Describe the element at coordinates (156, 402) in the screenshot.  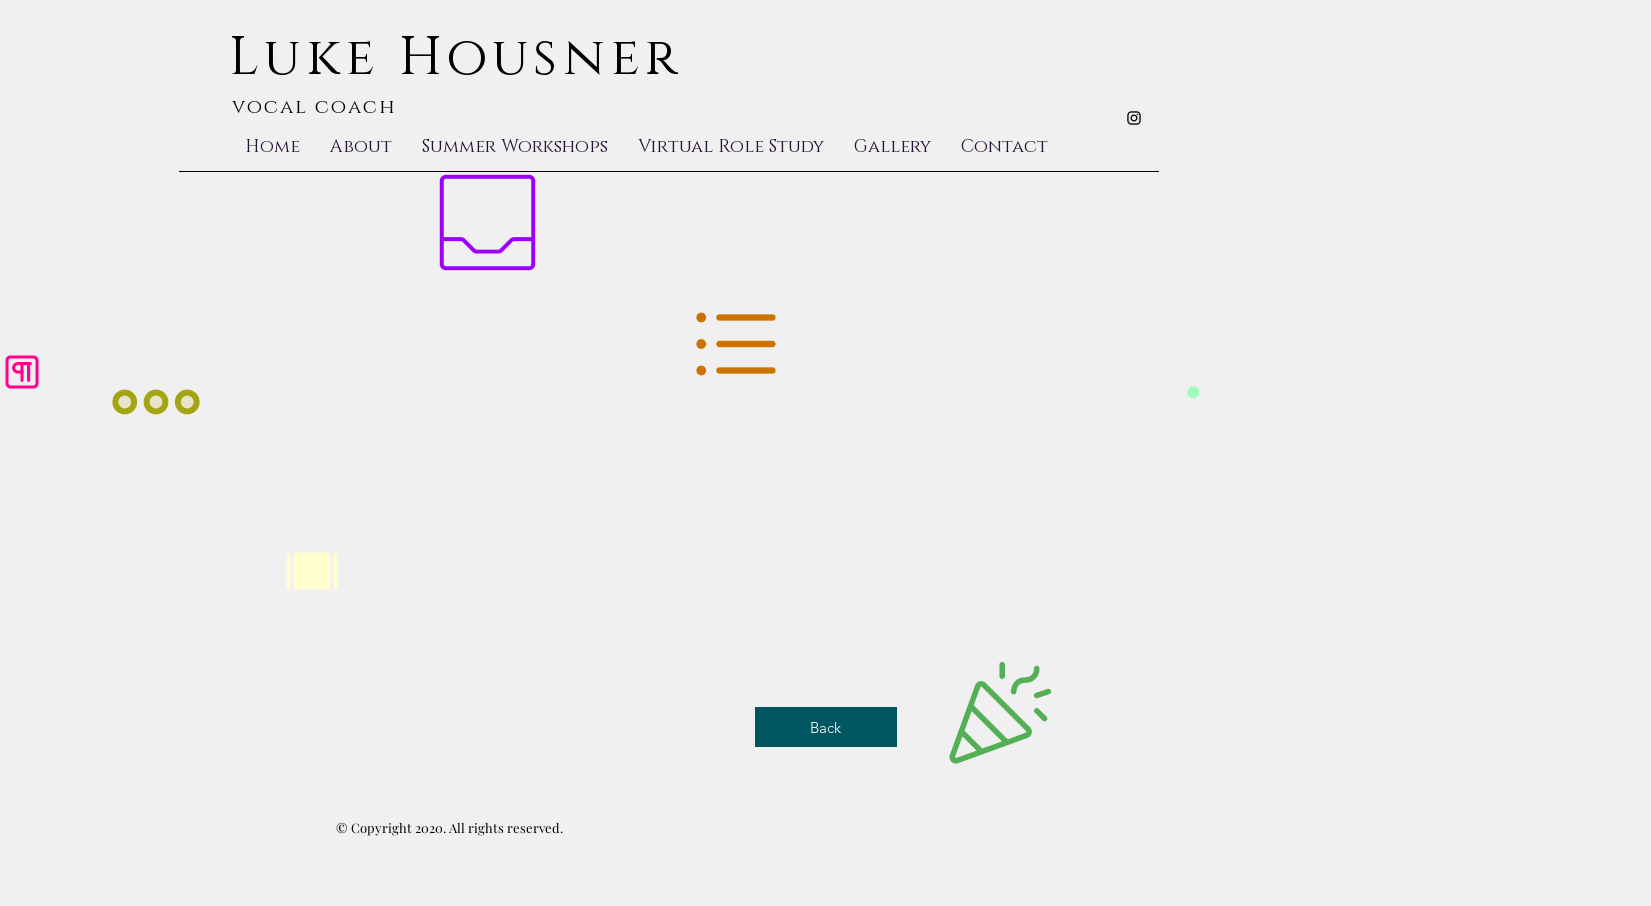
I see `open more options menu` at that location.